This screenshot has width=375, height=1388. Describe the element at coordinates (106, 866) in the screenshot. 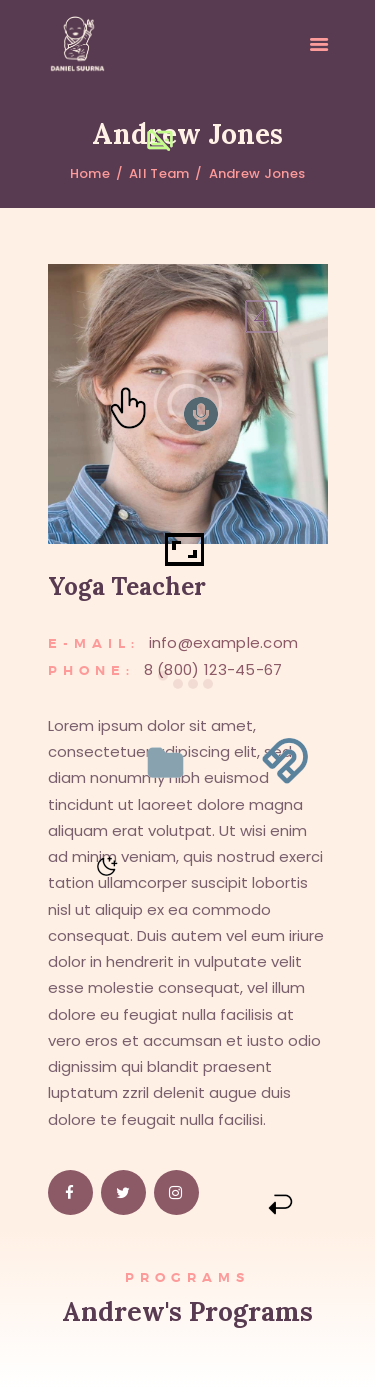

I see `enable dark mode or night theme` at that location.